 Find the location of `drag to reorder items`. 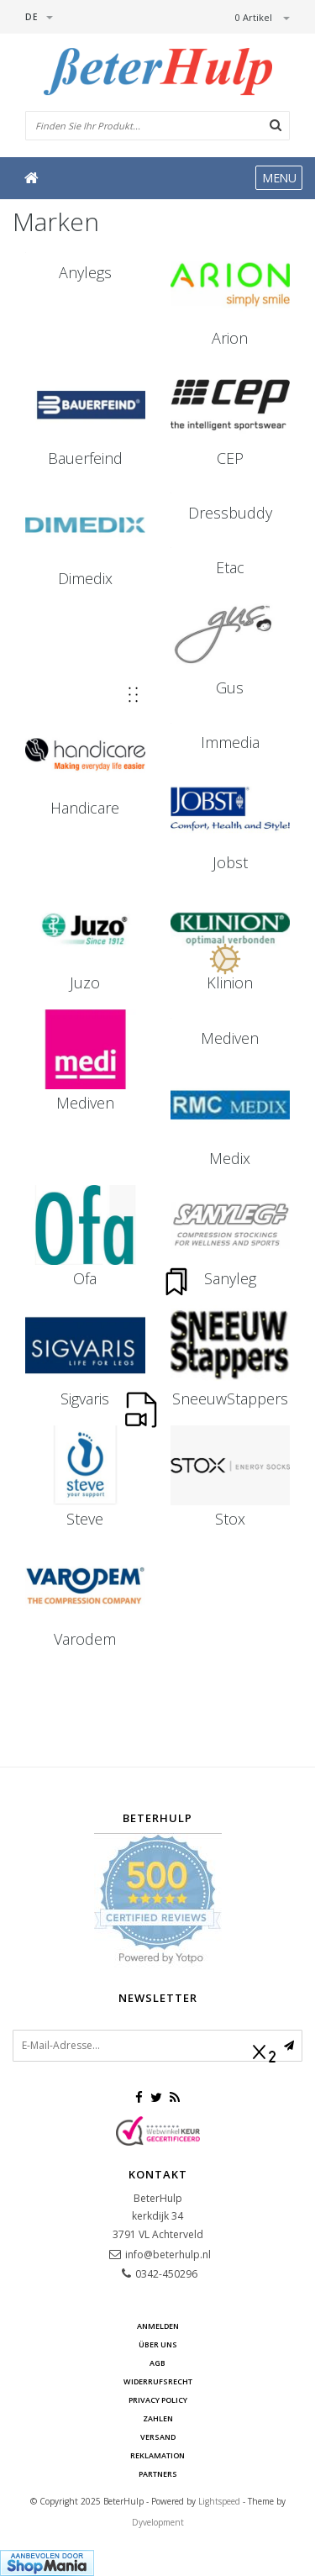

drag to reorder items is located at coordinates (133, 694).